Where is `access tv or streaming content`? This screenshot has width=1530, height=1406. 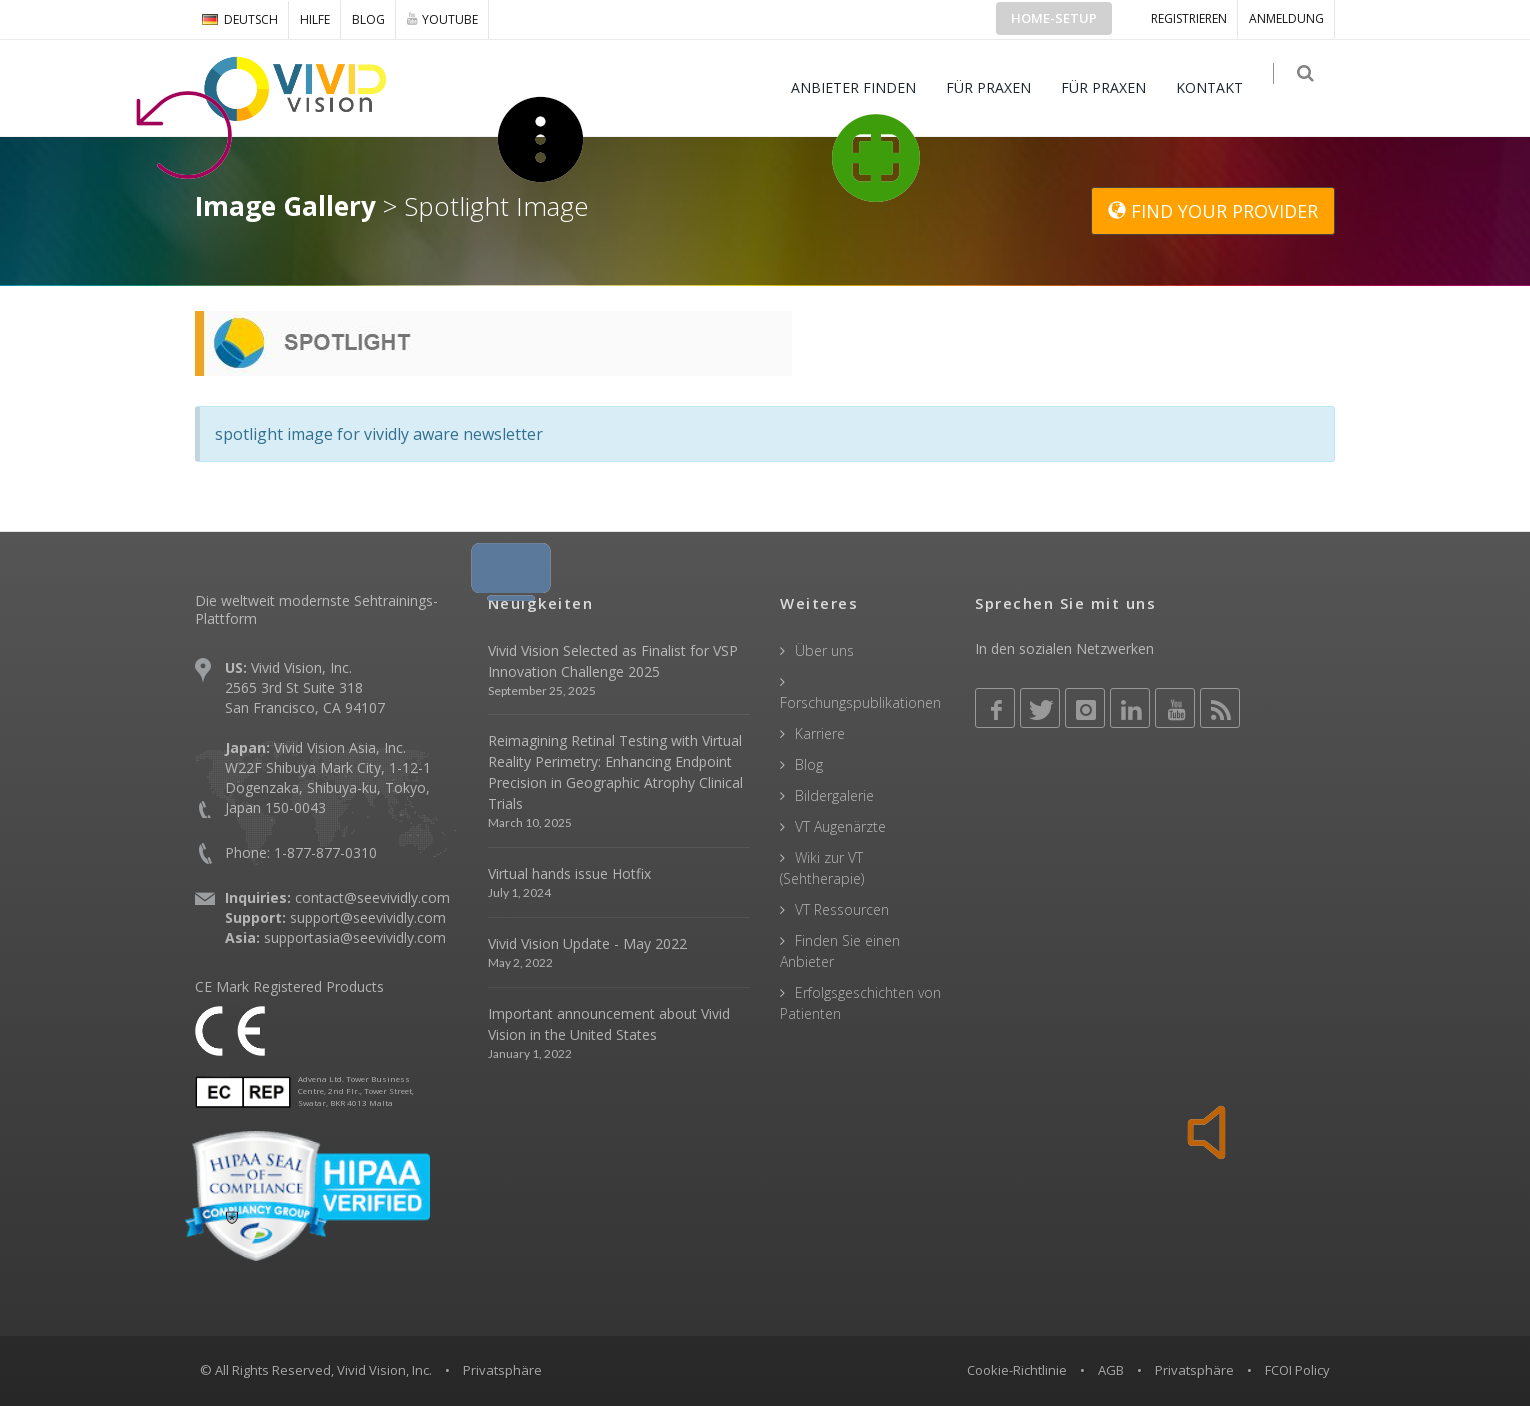
access tv or streaming content is located at coordinates (511, 572).